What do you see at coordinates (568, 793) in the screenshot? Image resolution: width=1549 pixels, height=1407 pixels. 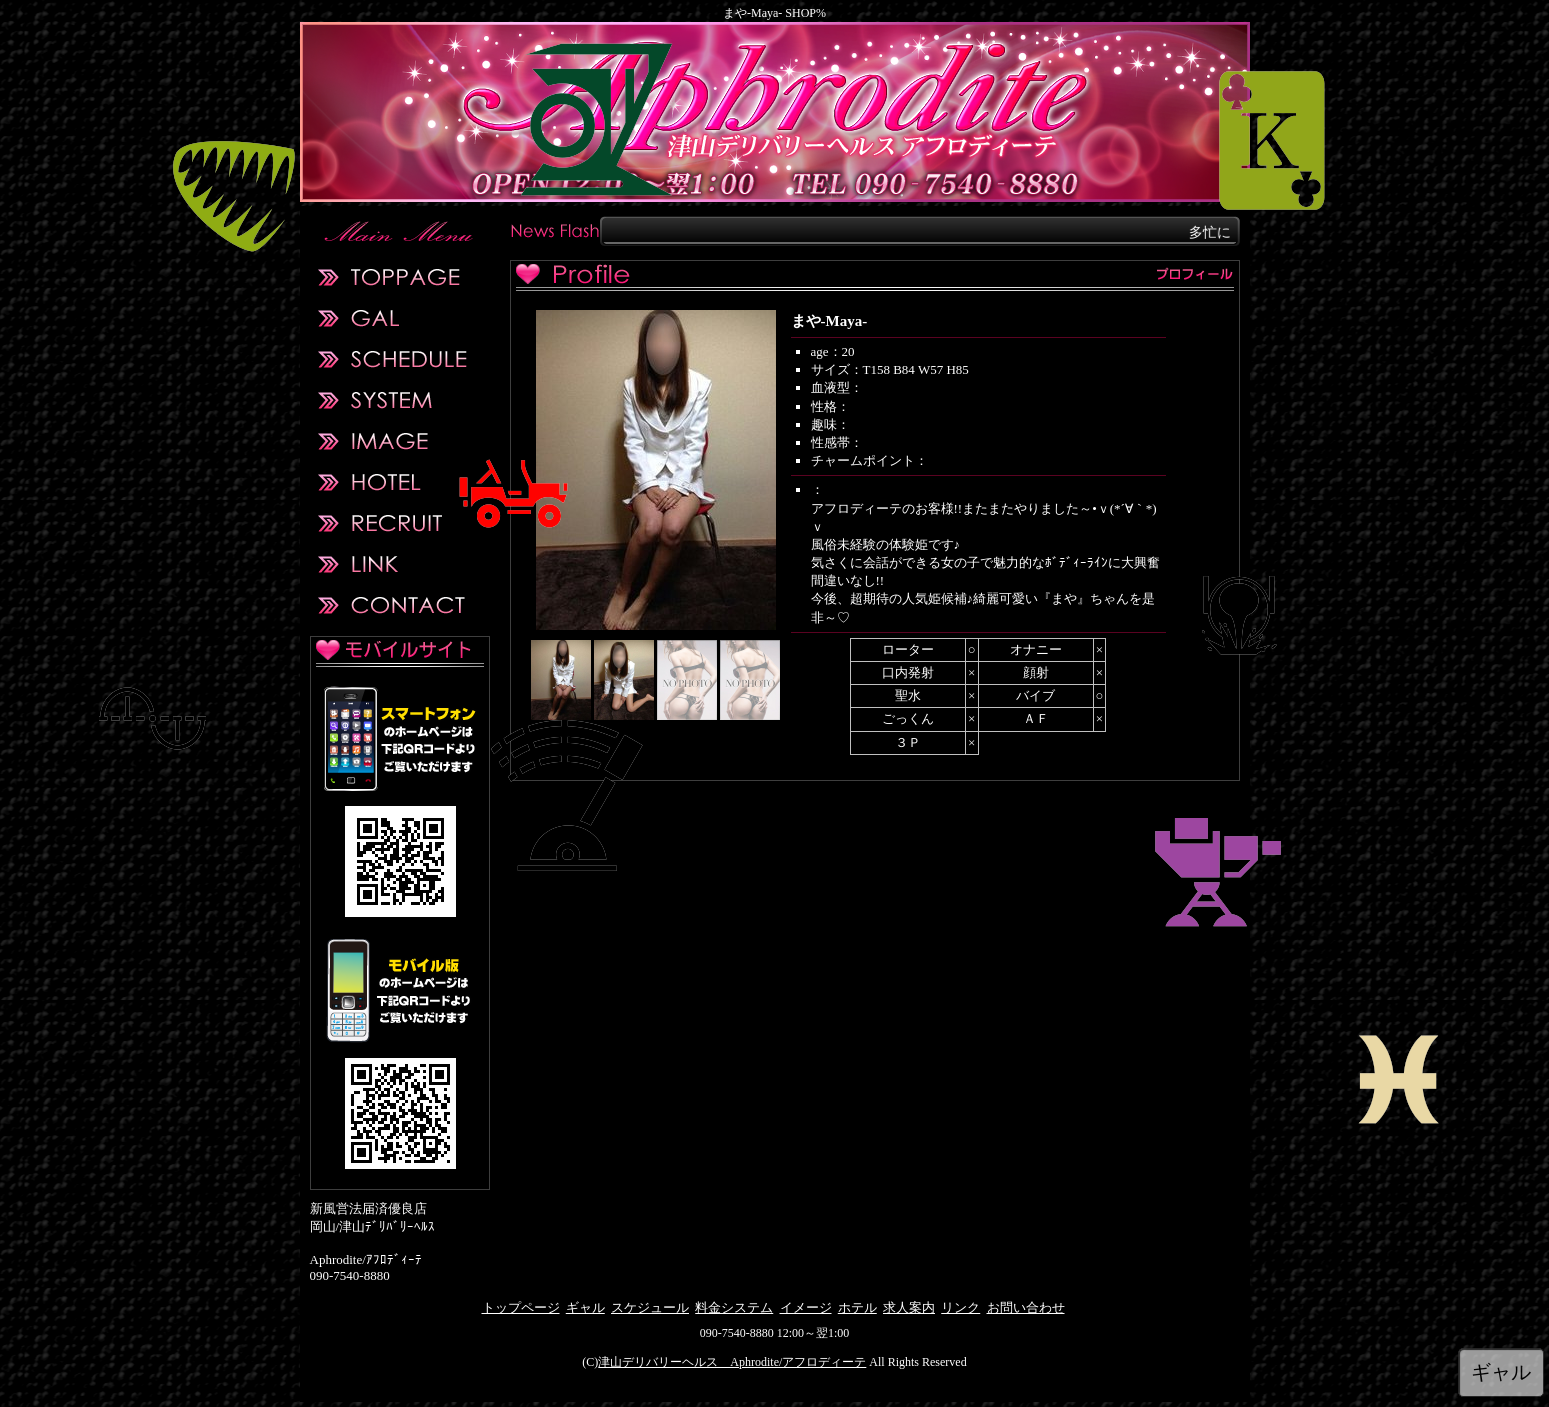 I see `toggle a game setting or control` at bounding box center [568, 793].